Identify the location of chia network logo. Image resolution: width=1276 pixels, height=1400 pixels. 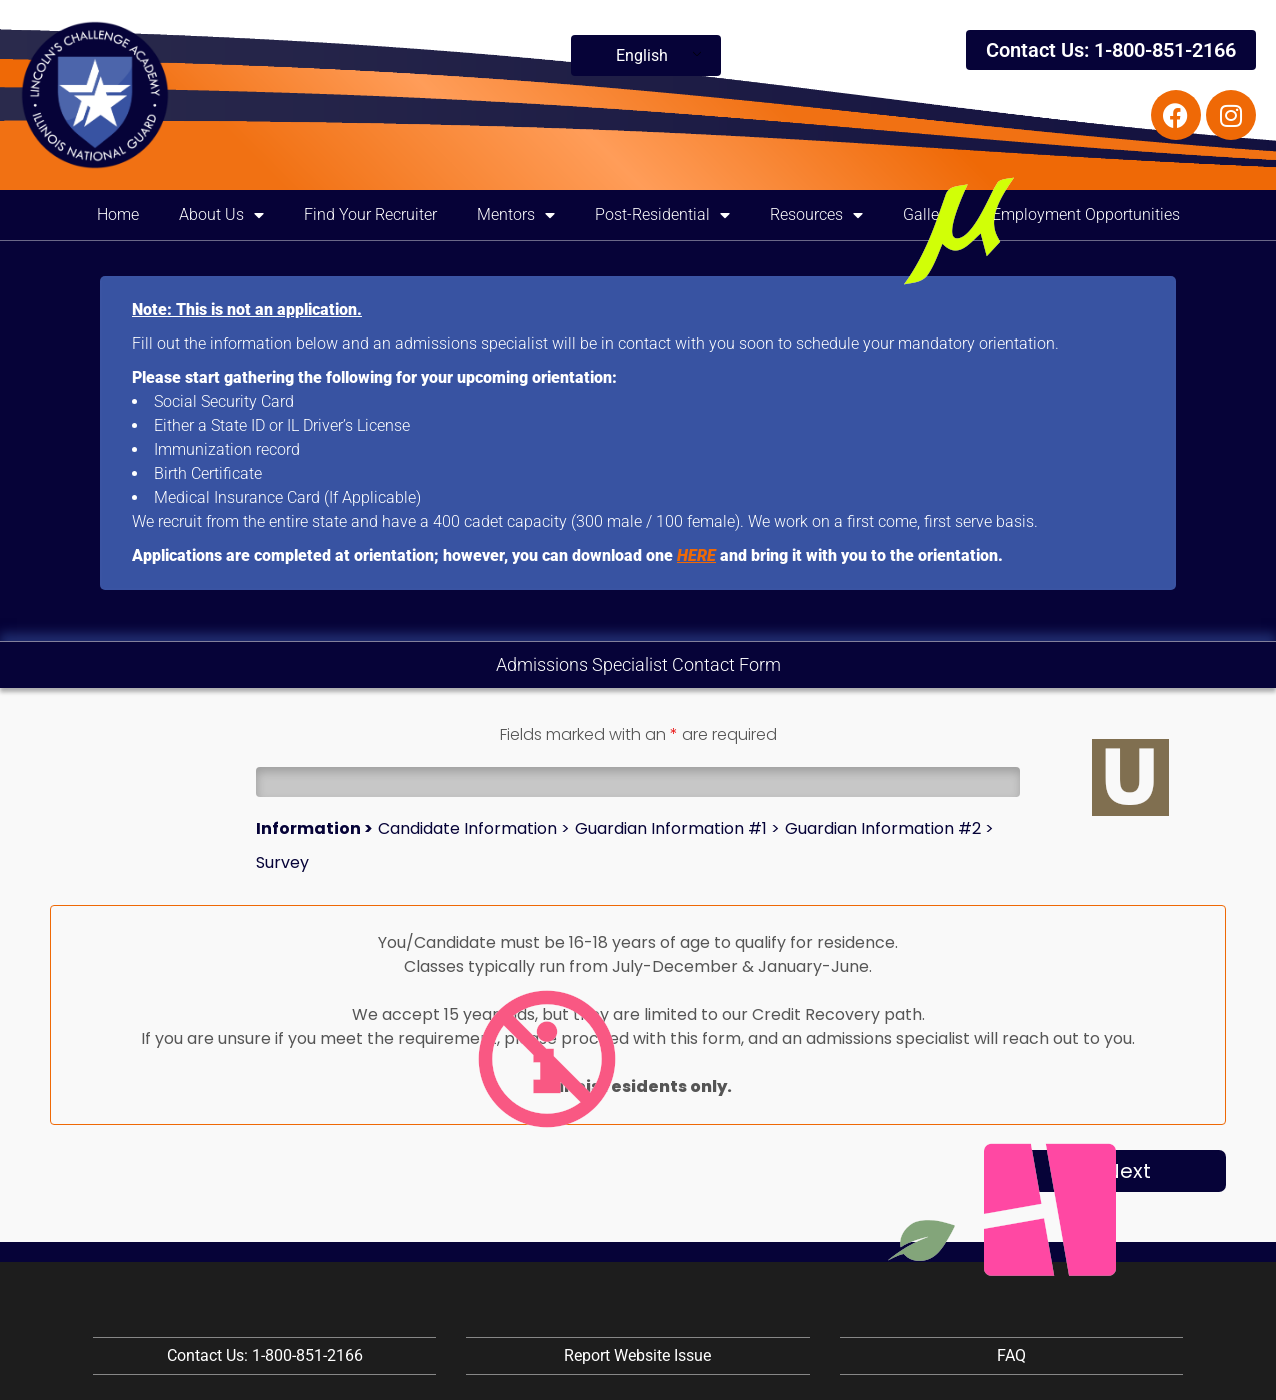
(921, 1240).